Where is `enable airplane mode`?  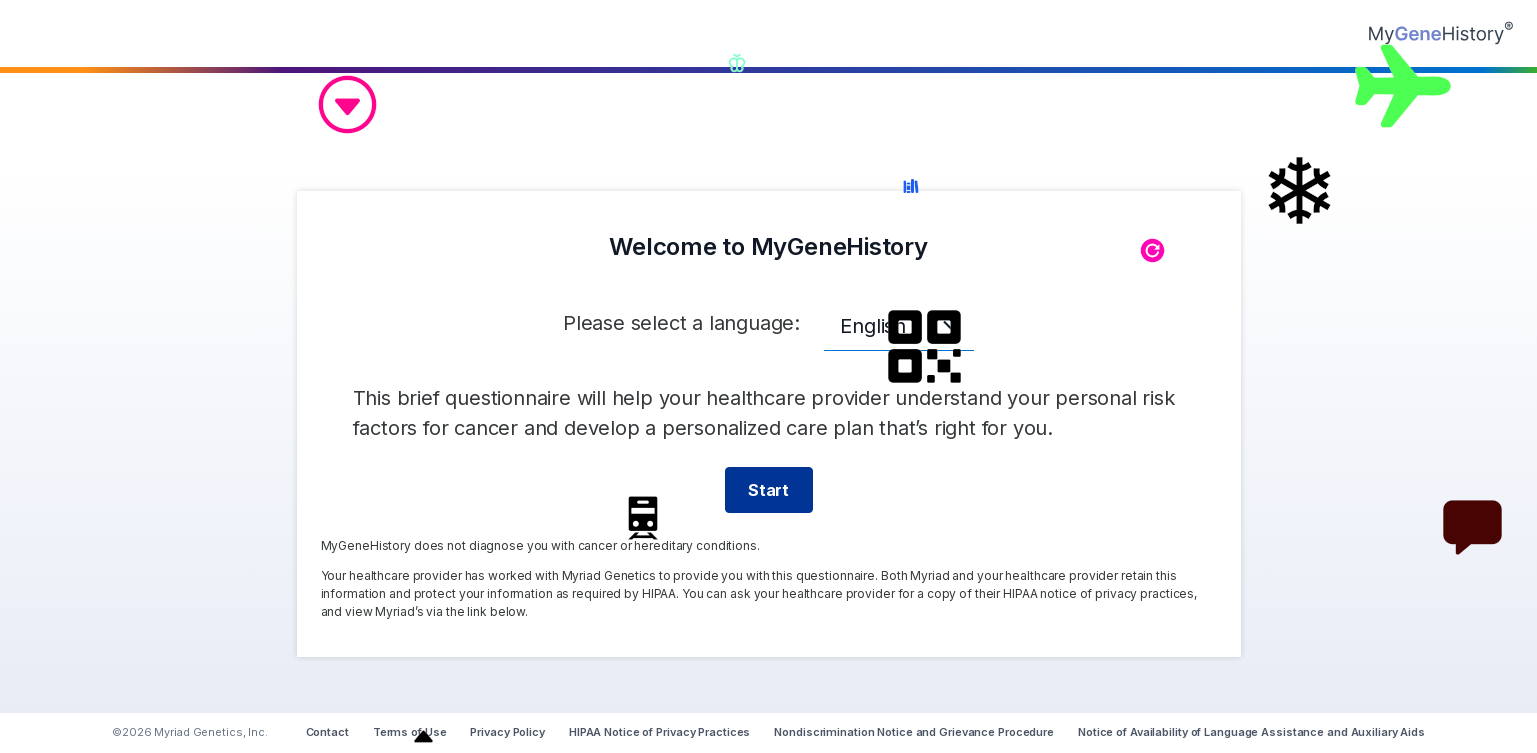 enable airplane mode is located at coordinates (1403, 86).